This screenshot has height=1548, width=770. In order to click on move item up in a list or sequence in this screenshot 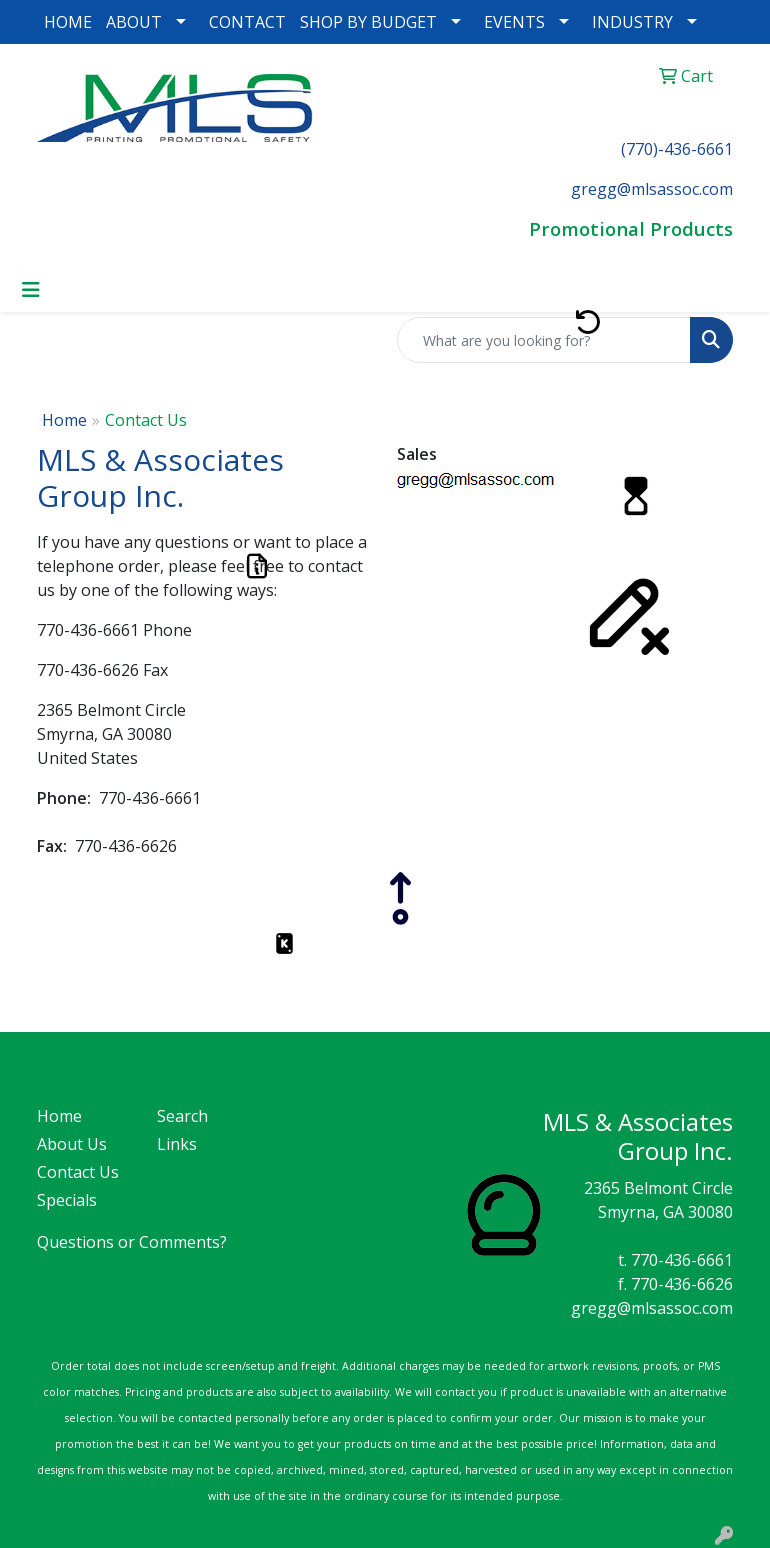, I will do `click(400, 898)`.